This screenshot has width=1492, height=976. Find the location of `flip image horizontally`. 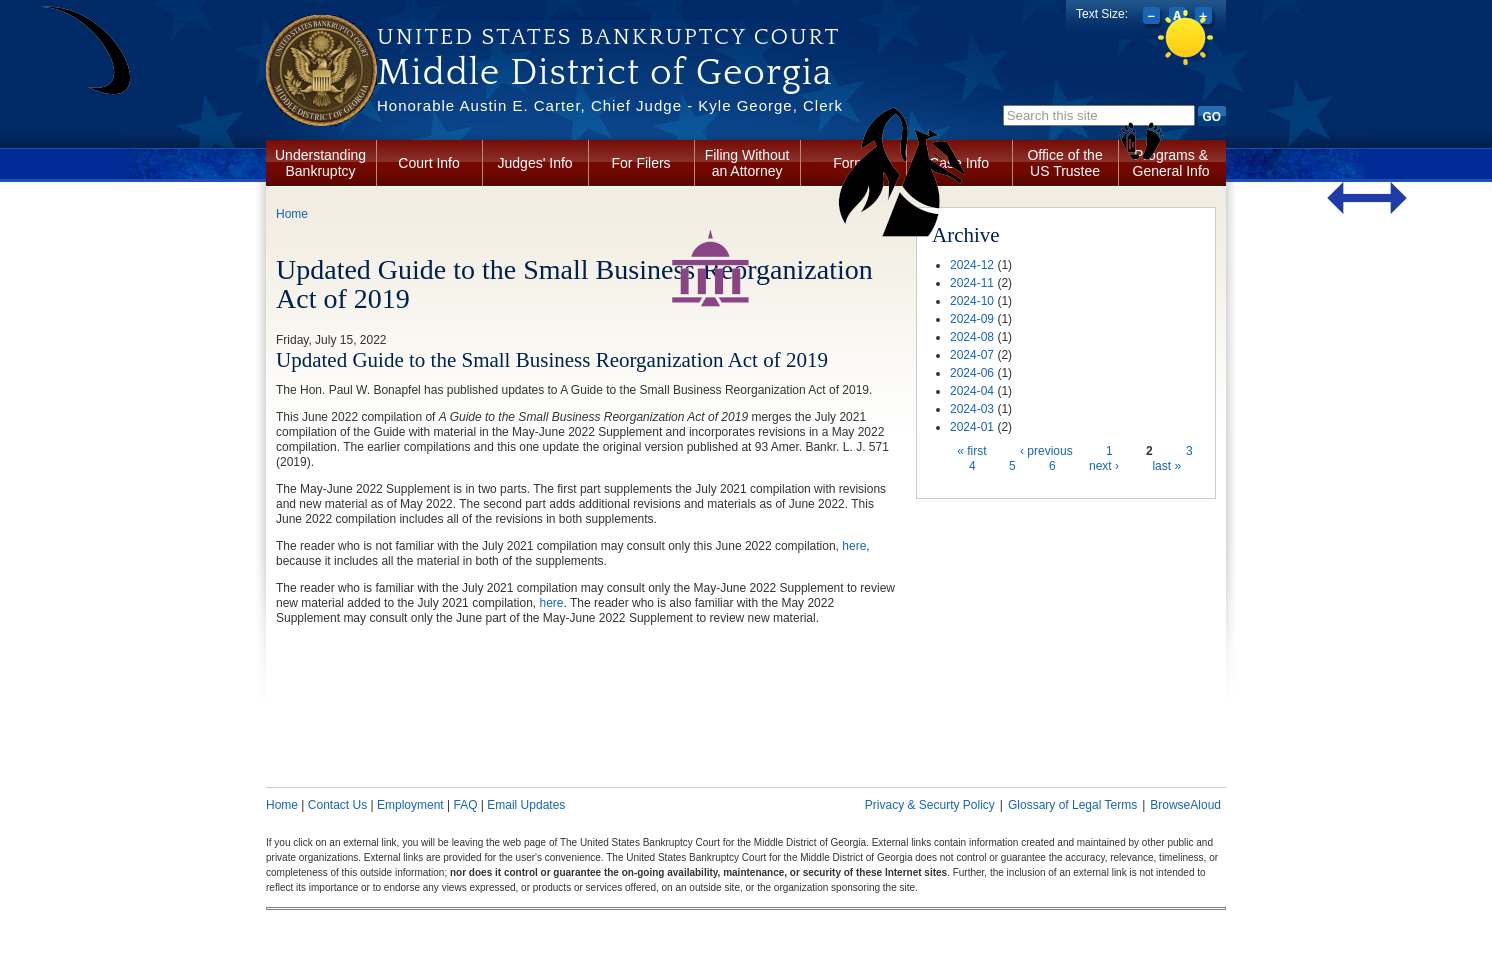

flip image horizontally is located at coordinates (1367, 198).